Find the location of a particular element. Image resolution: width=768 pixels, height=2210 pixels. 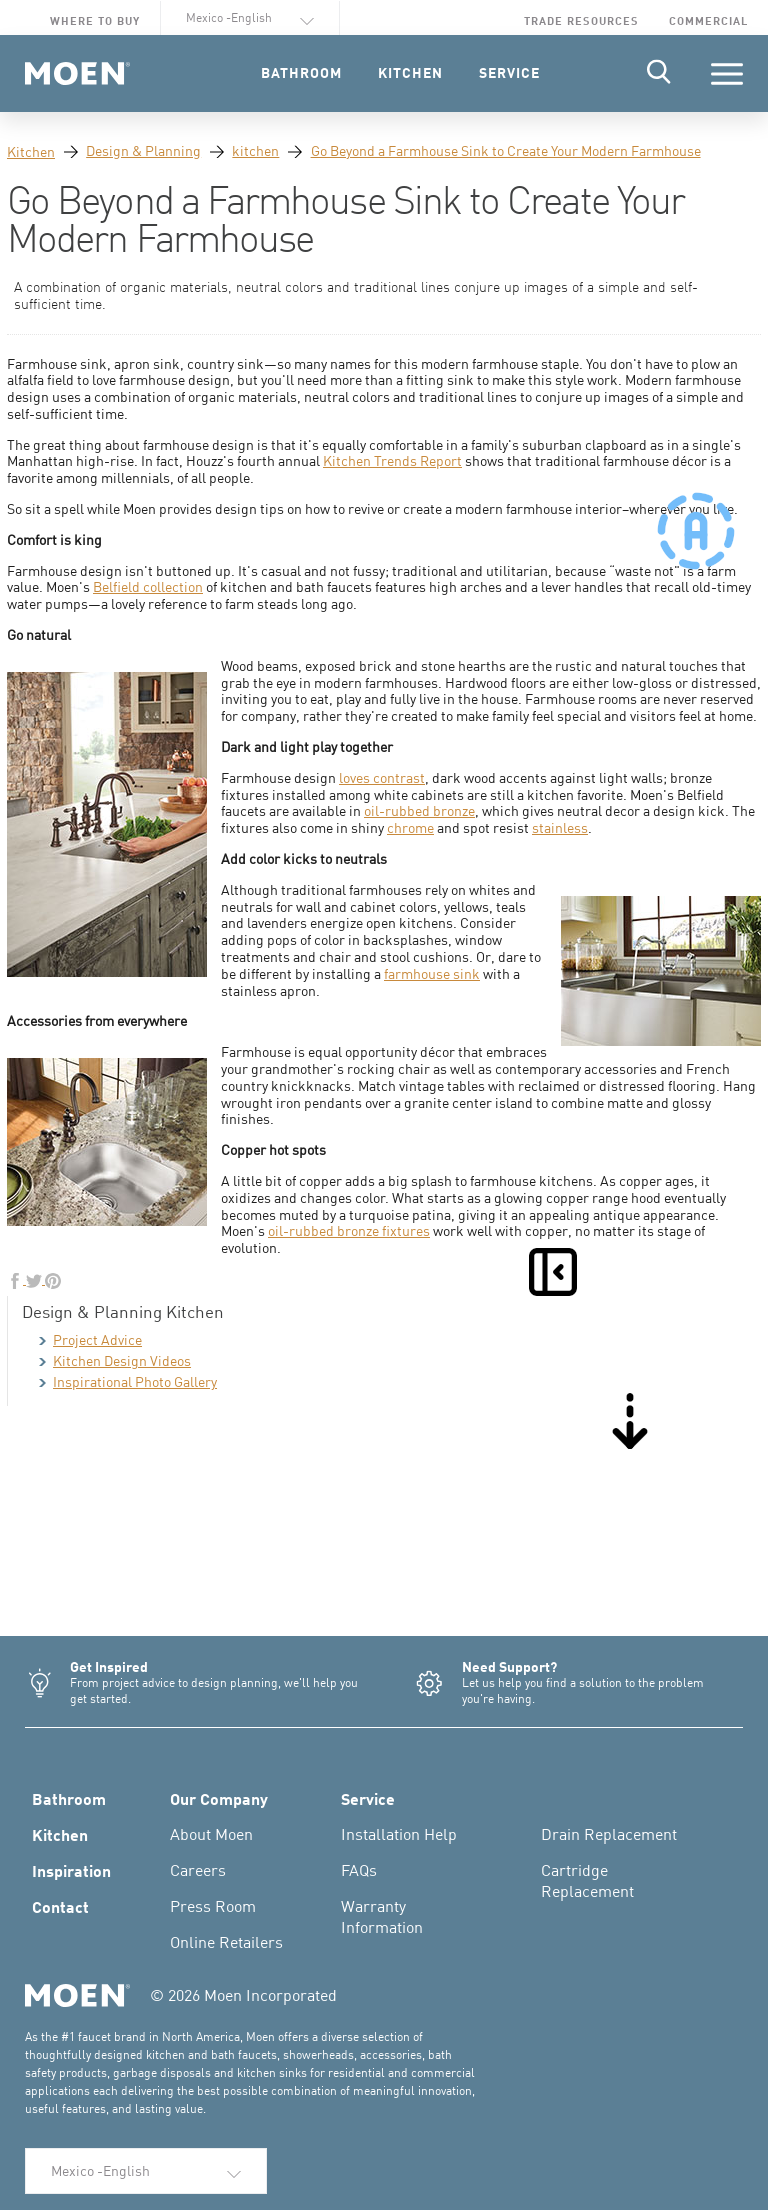

indicates a draft or pending annotation is located at coordinates (696, 531).